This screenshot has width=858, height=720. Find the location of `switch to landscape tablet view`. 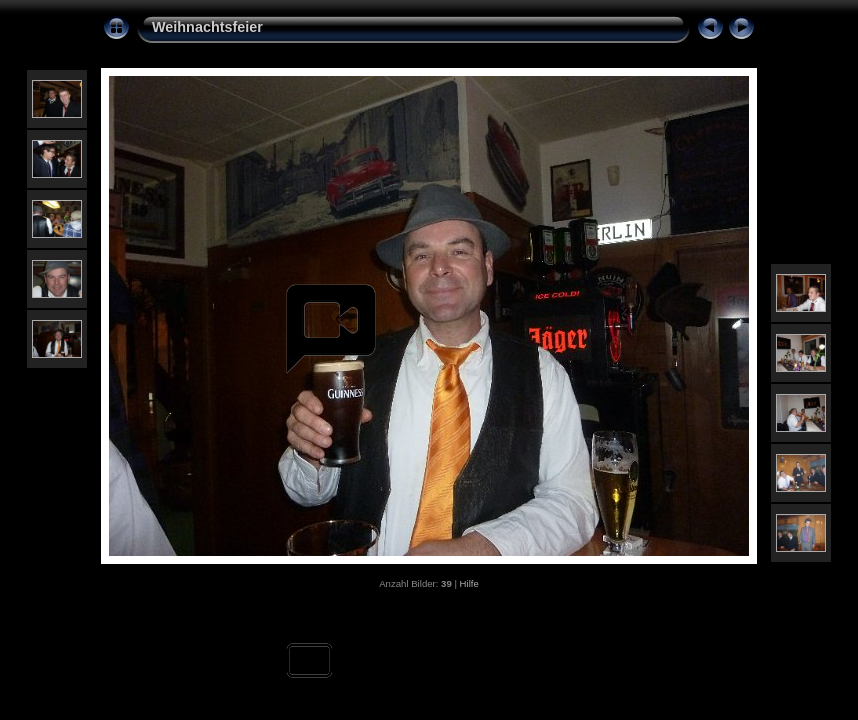

switch to landscape tablet view is located at coordinates (309, 660).